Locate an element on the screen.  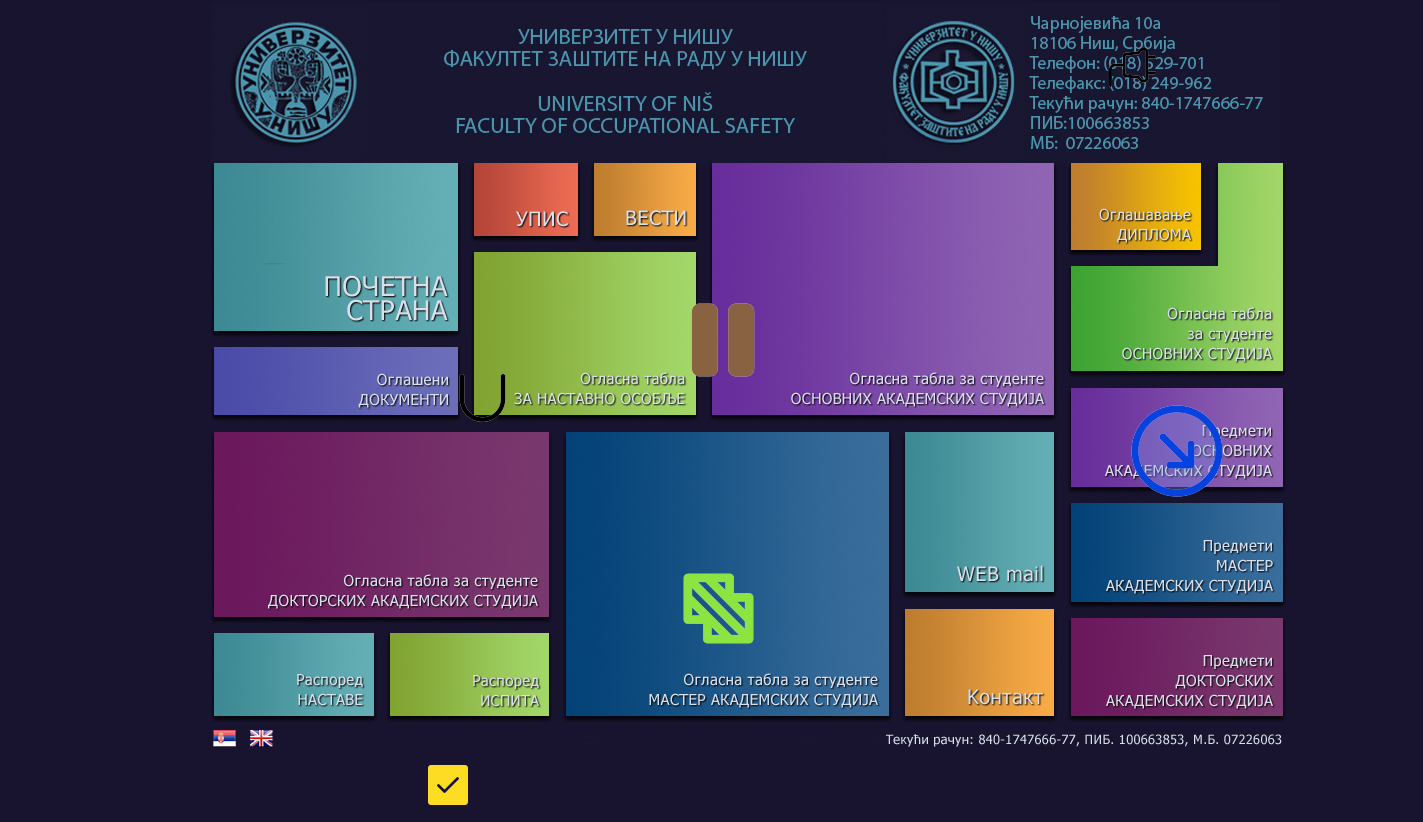
unite or merge two shapes is located at coordinates (718, 608).